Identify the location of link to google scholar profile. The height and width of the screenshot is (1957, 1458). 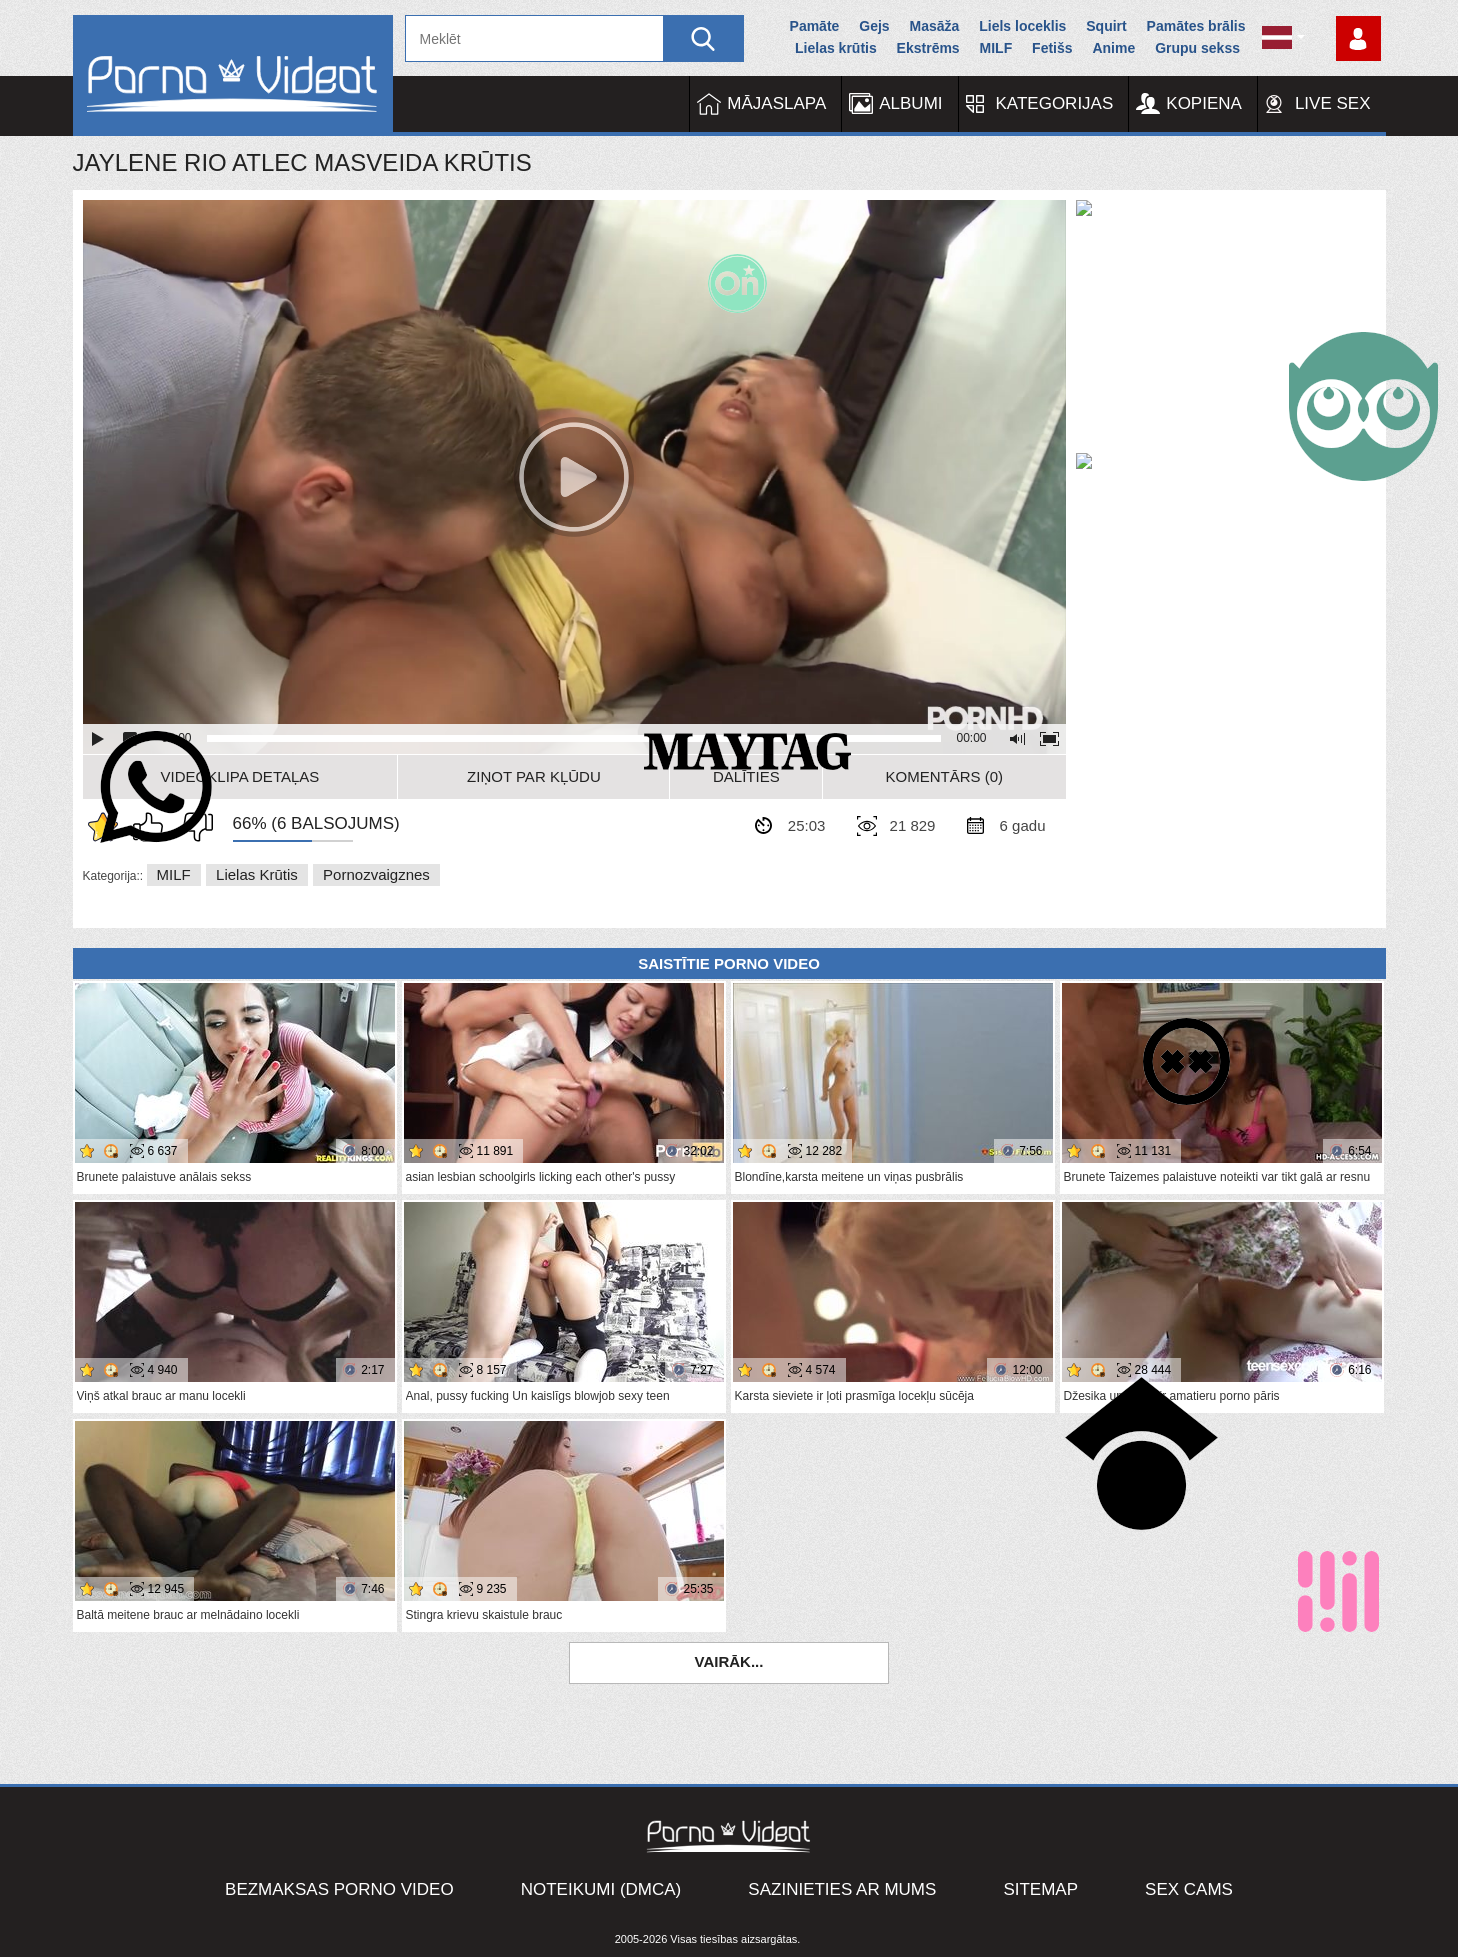
(1141, 1453).